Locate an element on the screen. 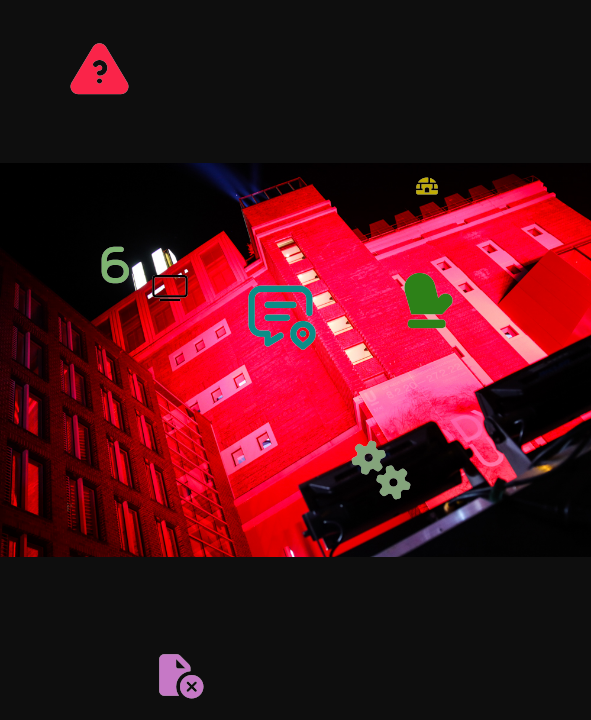  indicates a warning or caution that requires attention is located at coordinates (99, 70).